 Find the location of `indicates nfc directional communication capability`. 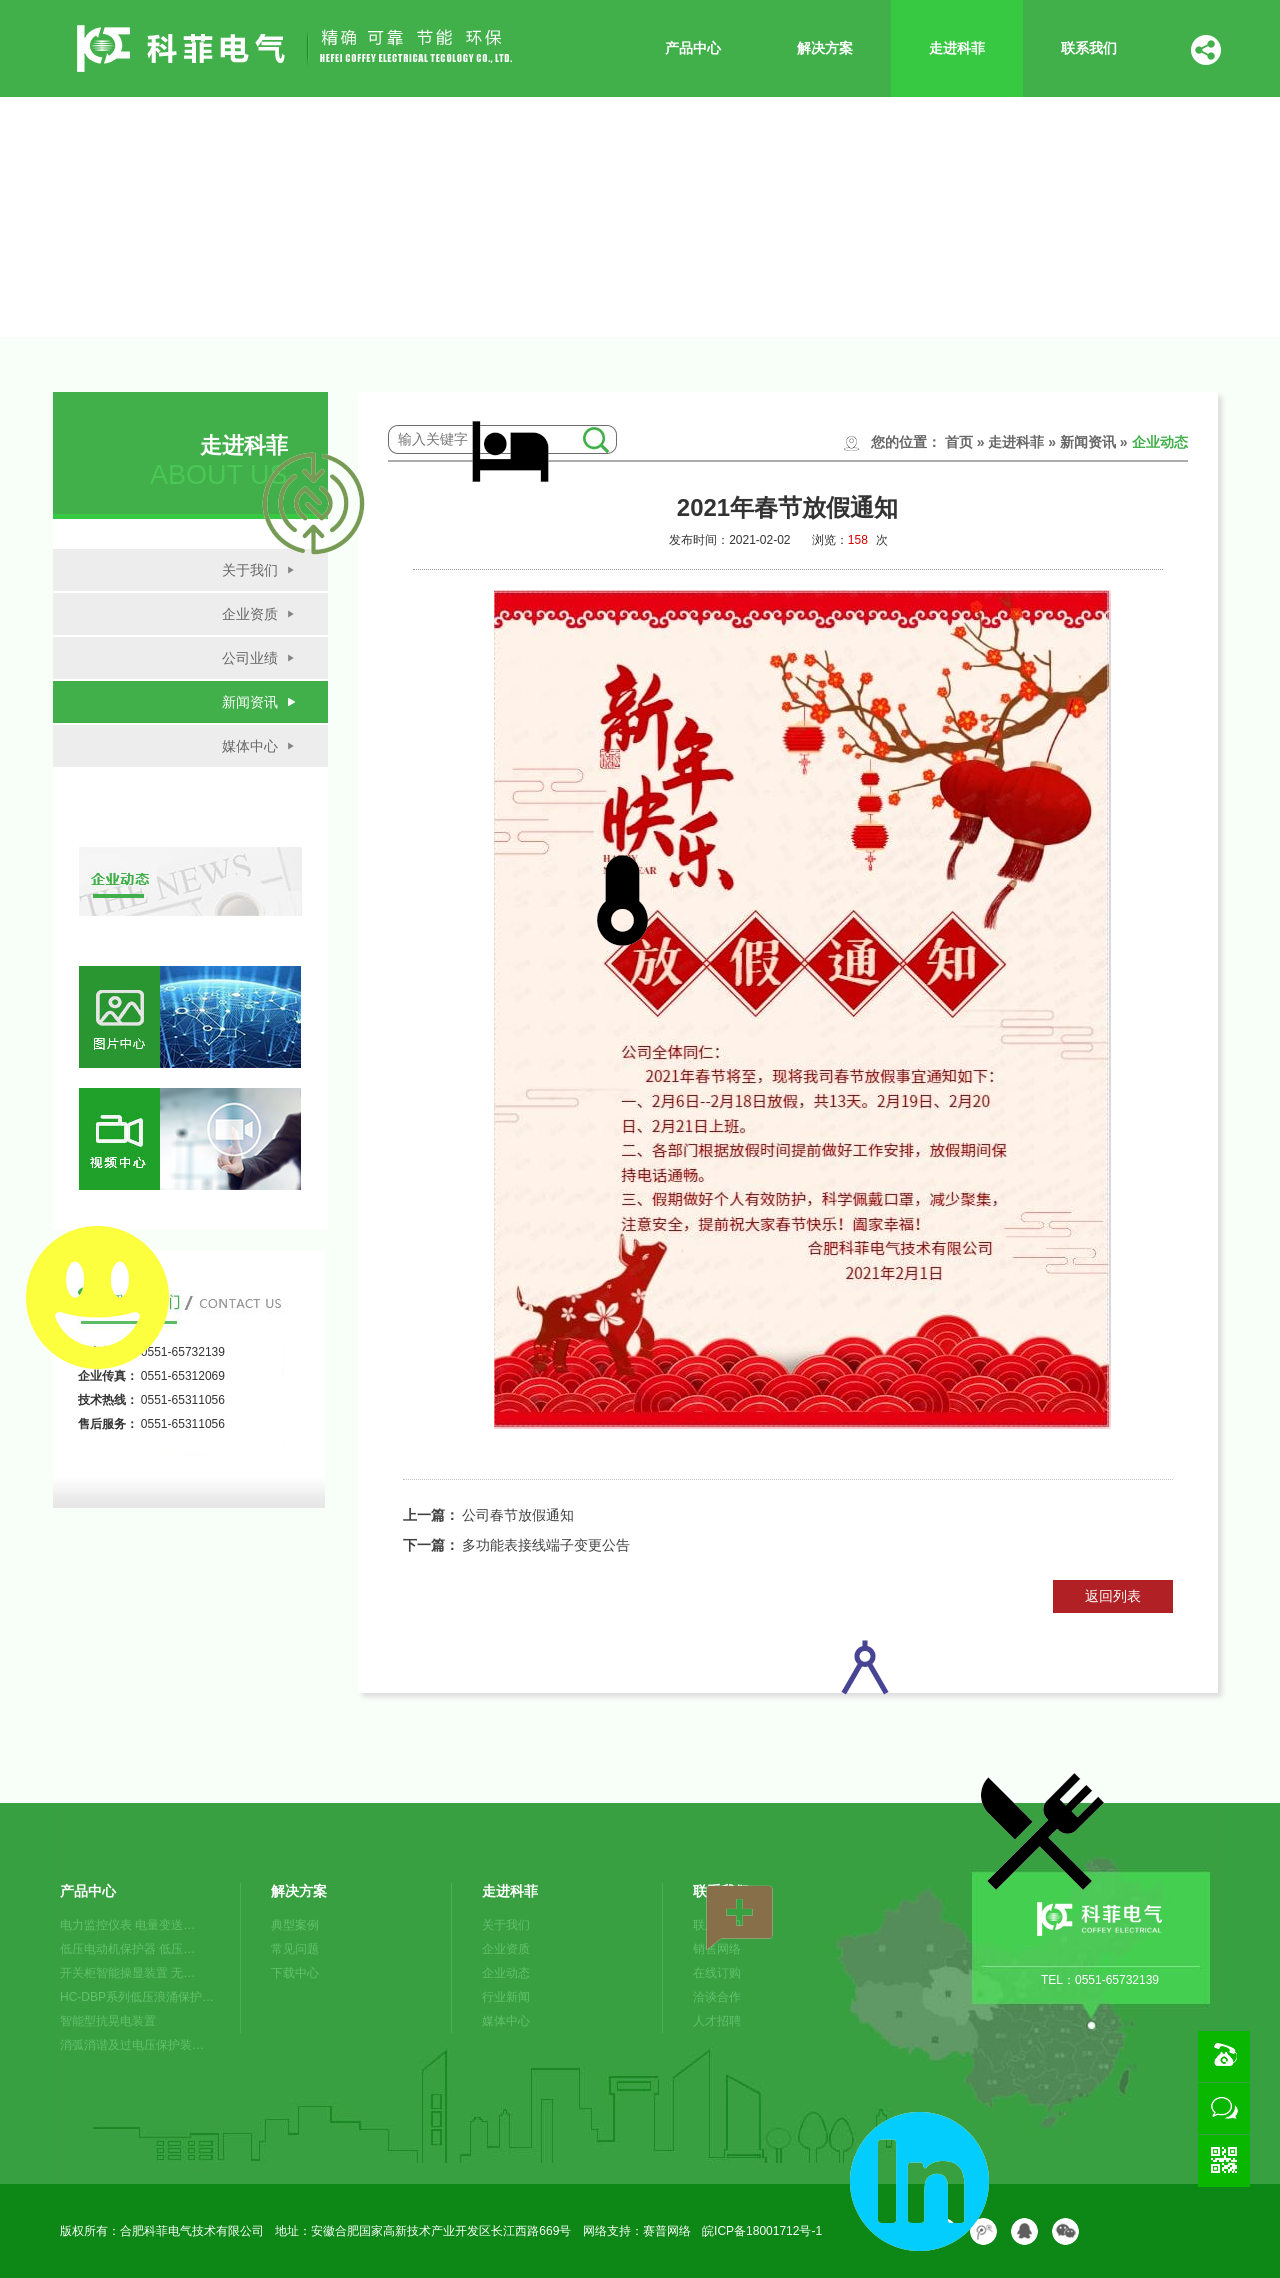

indicates nfc directional communication capability is located at coordinates (313, 503).